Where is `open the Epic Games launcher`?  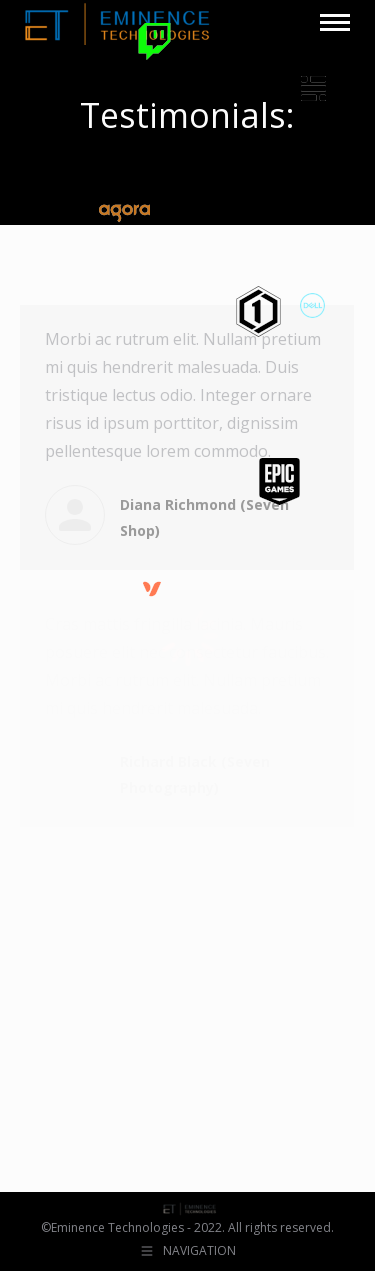
open the Epic Games launcher is located at coordinates (279, 481).